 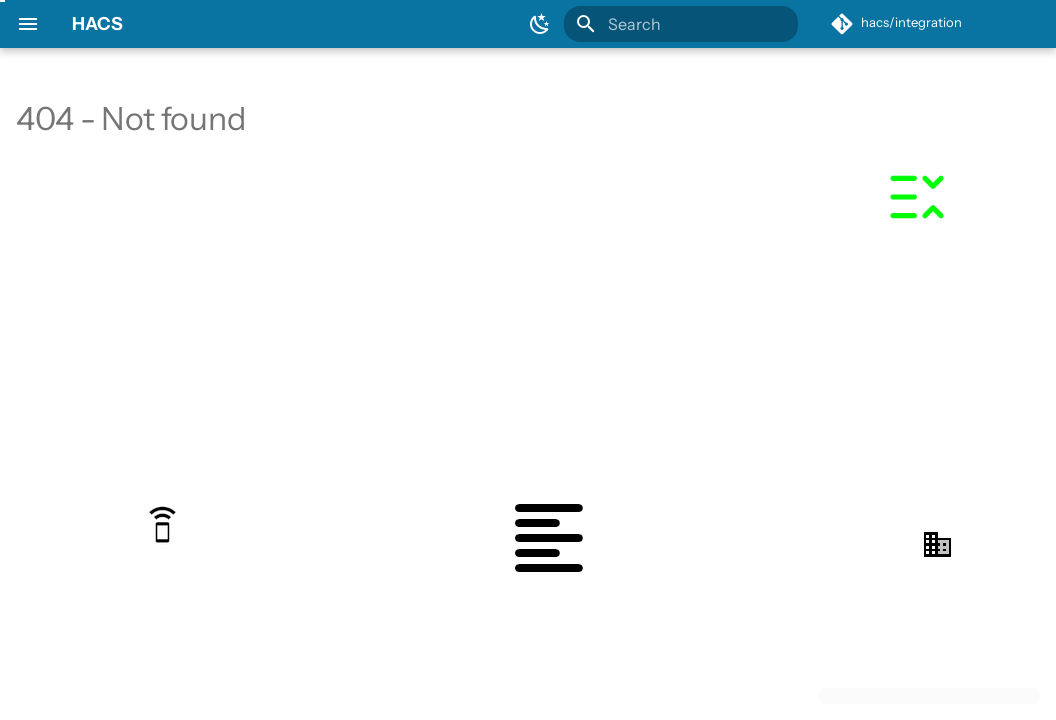 What do you see at coordinates (917, 197) in the screenshot?
I see `collapse or expand all list items` at bounding box center [917, 197].